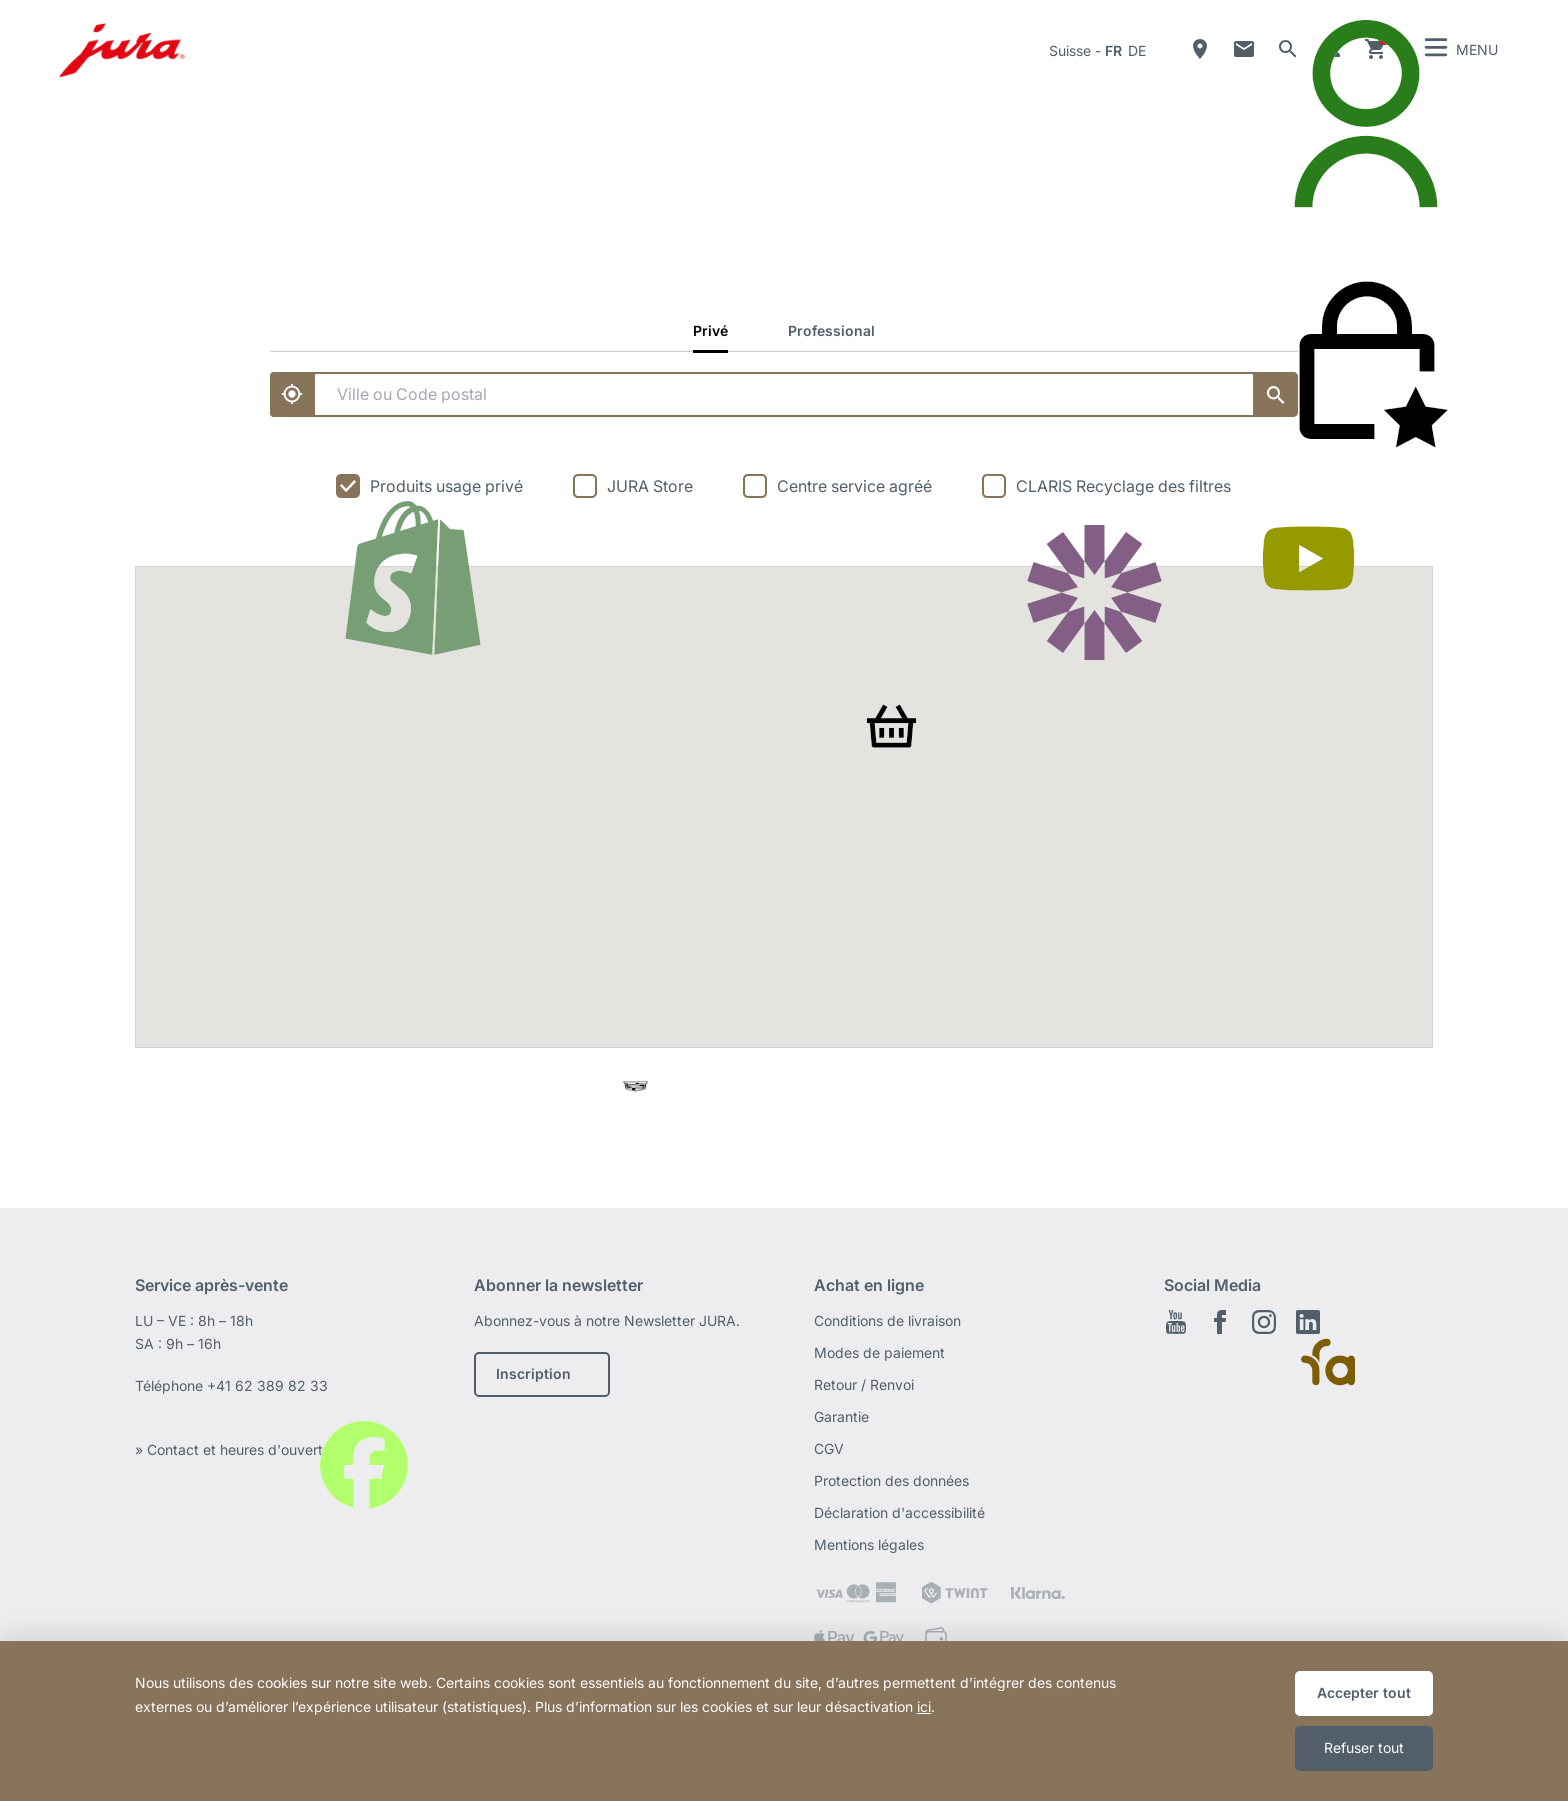  Describe the element at coordinates (1328, 1362) in the screenshot. I see `open Favro project management app` at that location.